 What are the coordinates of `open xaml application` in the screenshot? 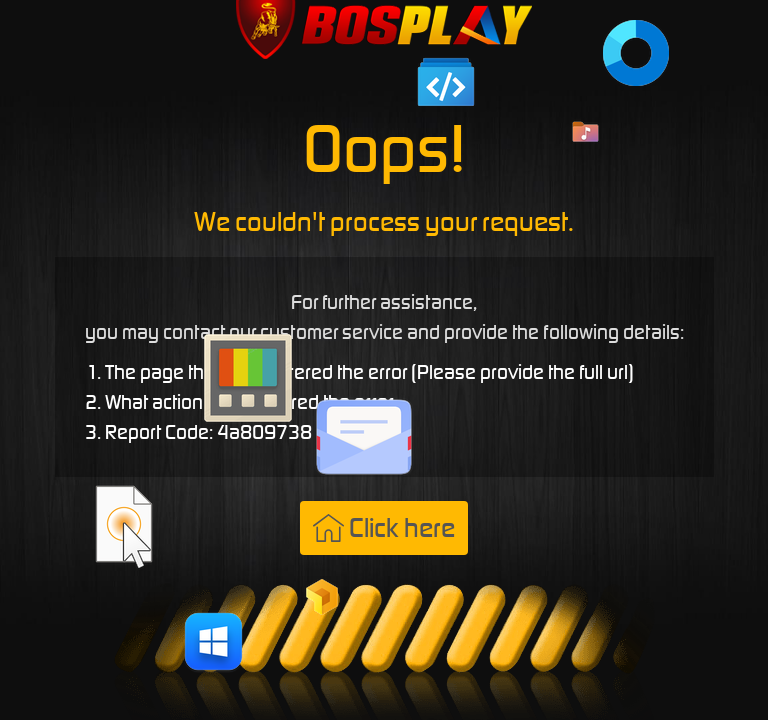 It's located at (446, 83).